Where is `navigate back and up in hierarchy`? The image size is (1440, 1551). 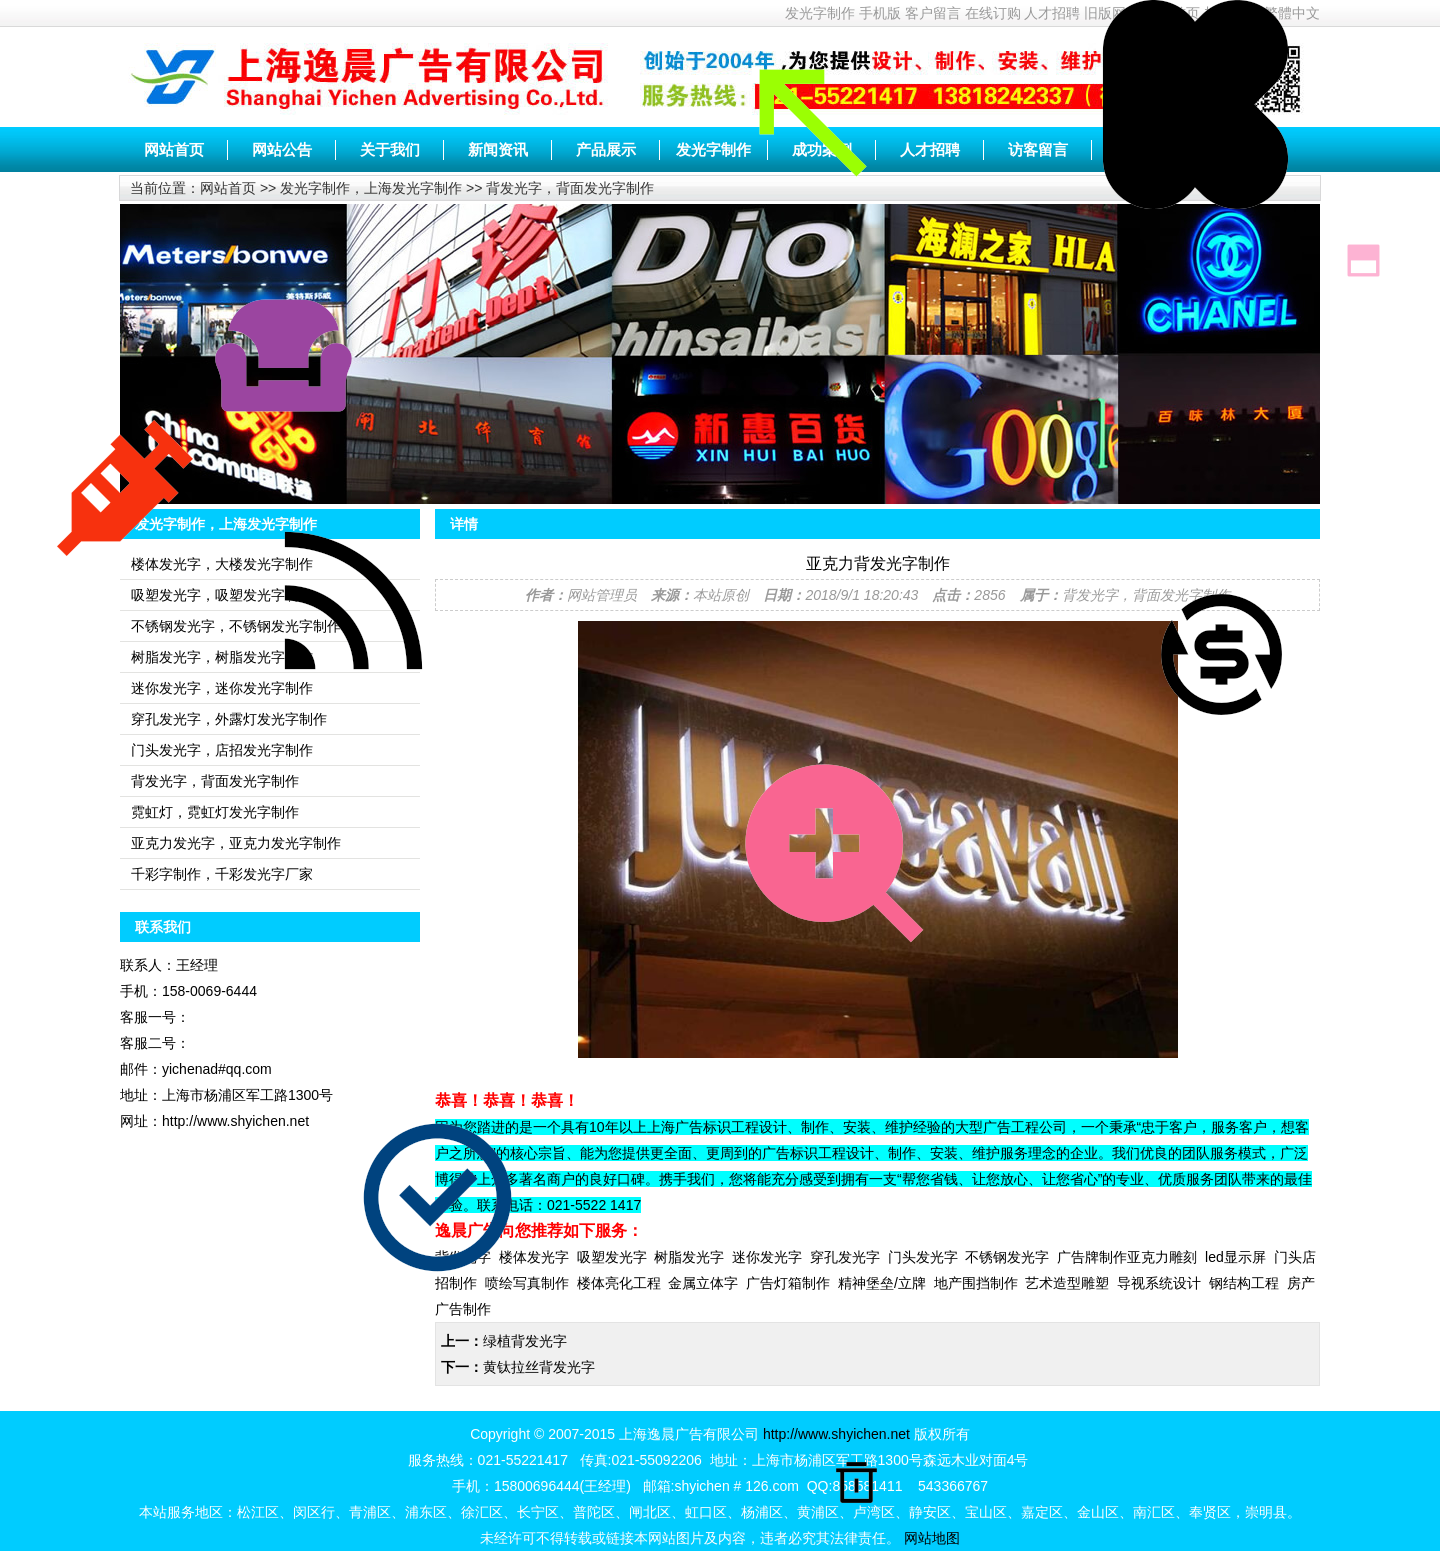
navigate back and up in hierarchy is located at coordinates (810, 120).